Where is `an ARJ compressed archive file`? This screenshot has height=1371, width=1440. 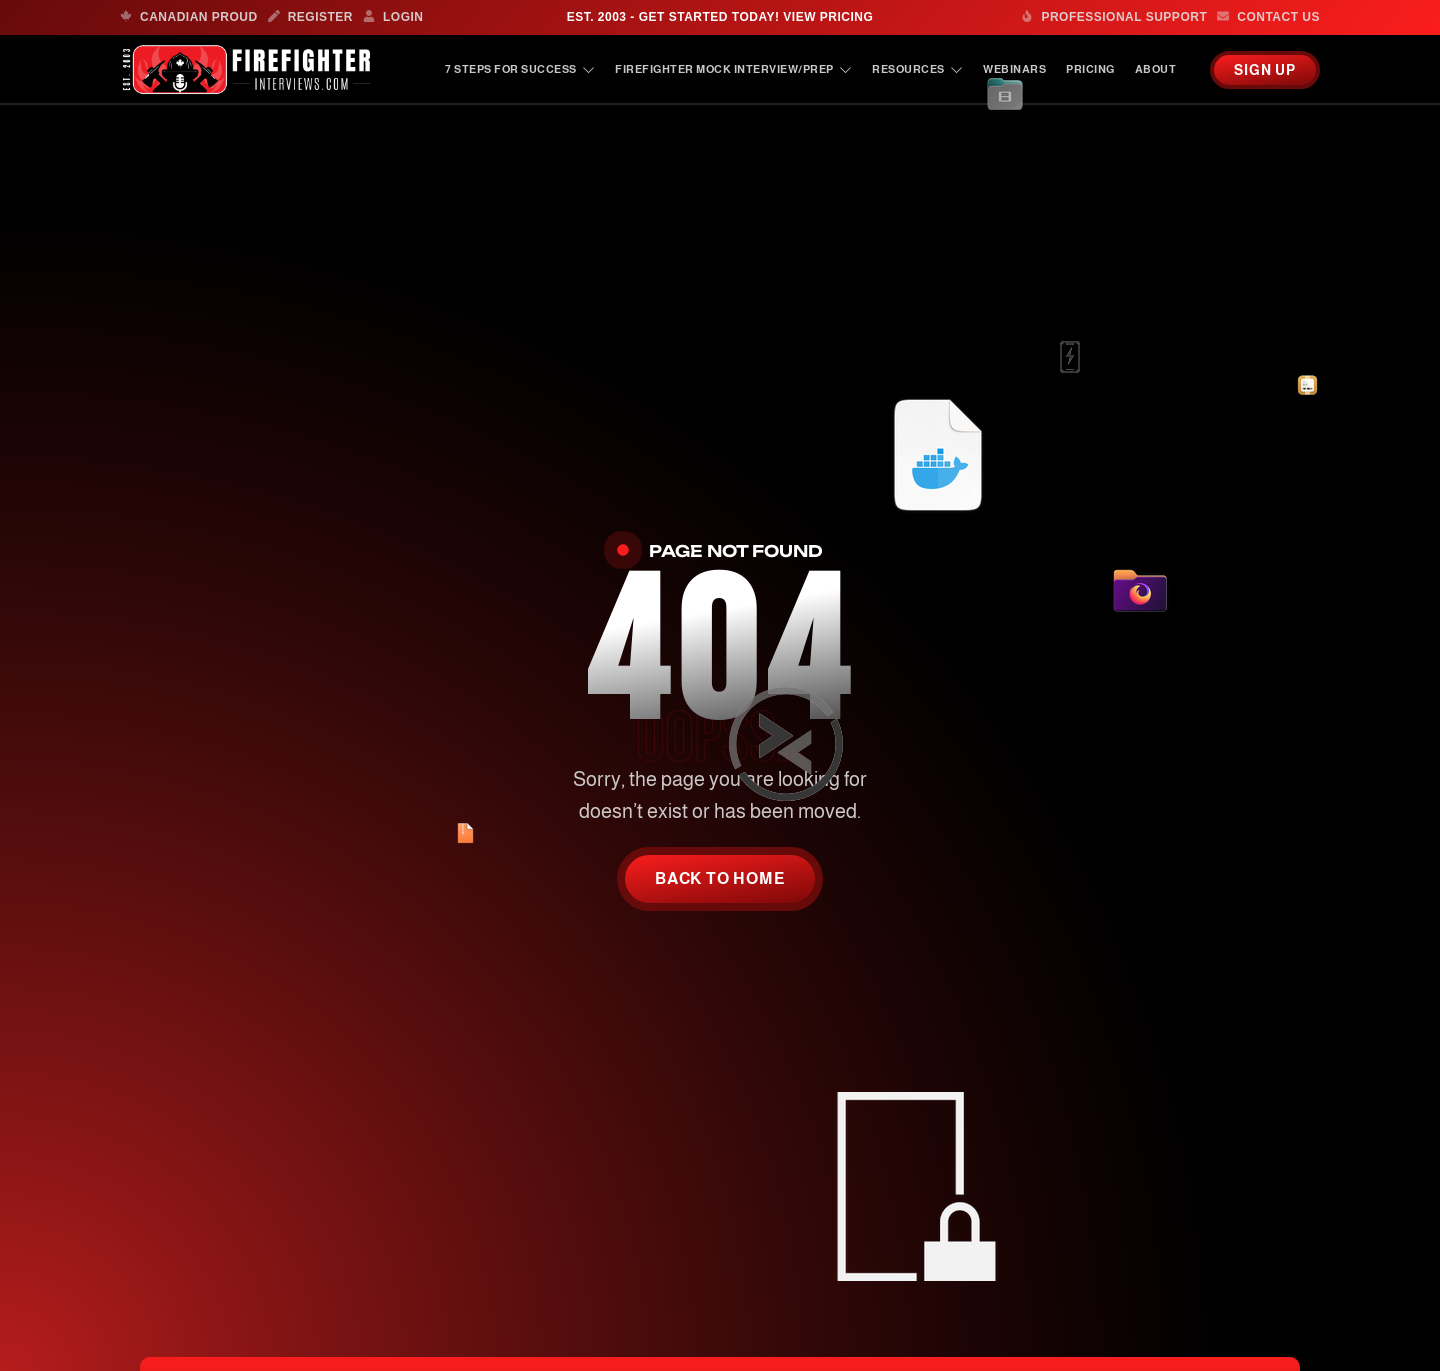
an ARJ compressed archive file is located at coordinates (465, 833).